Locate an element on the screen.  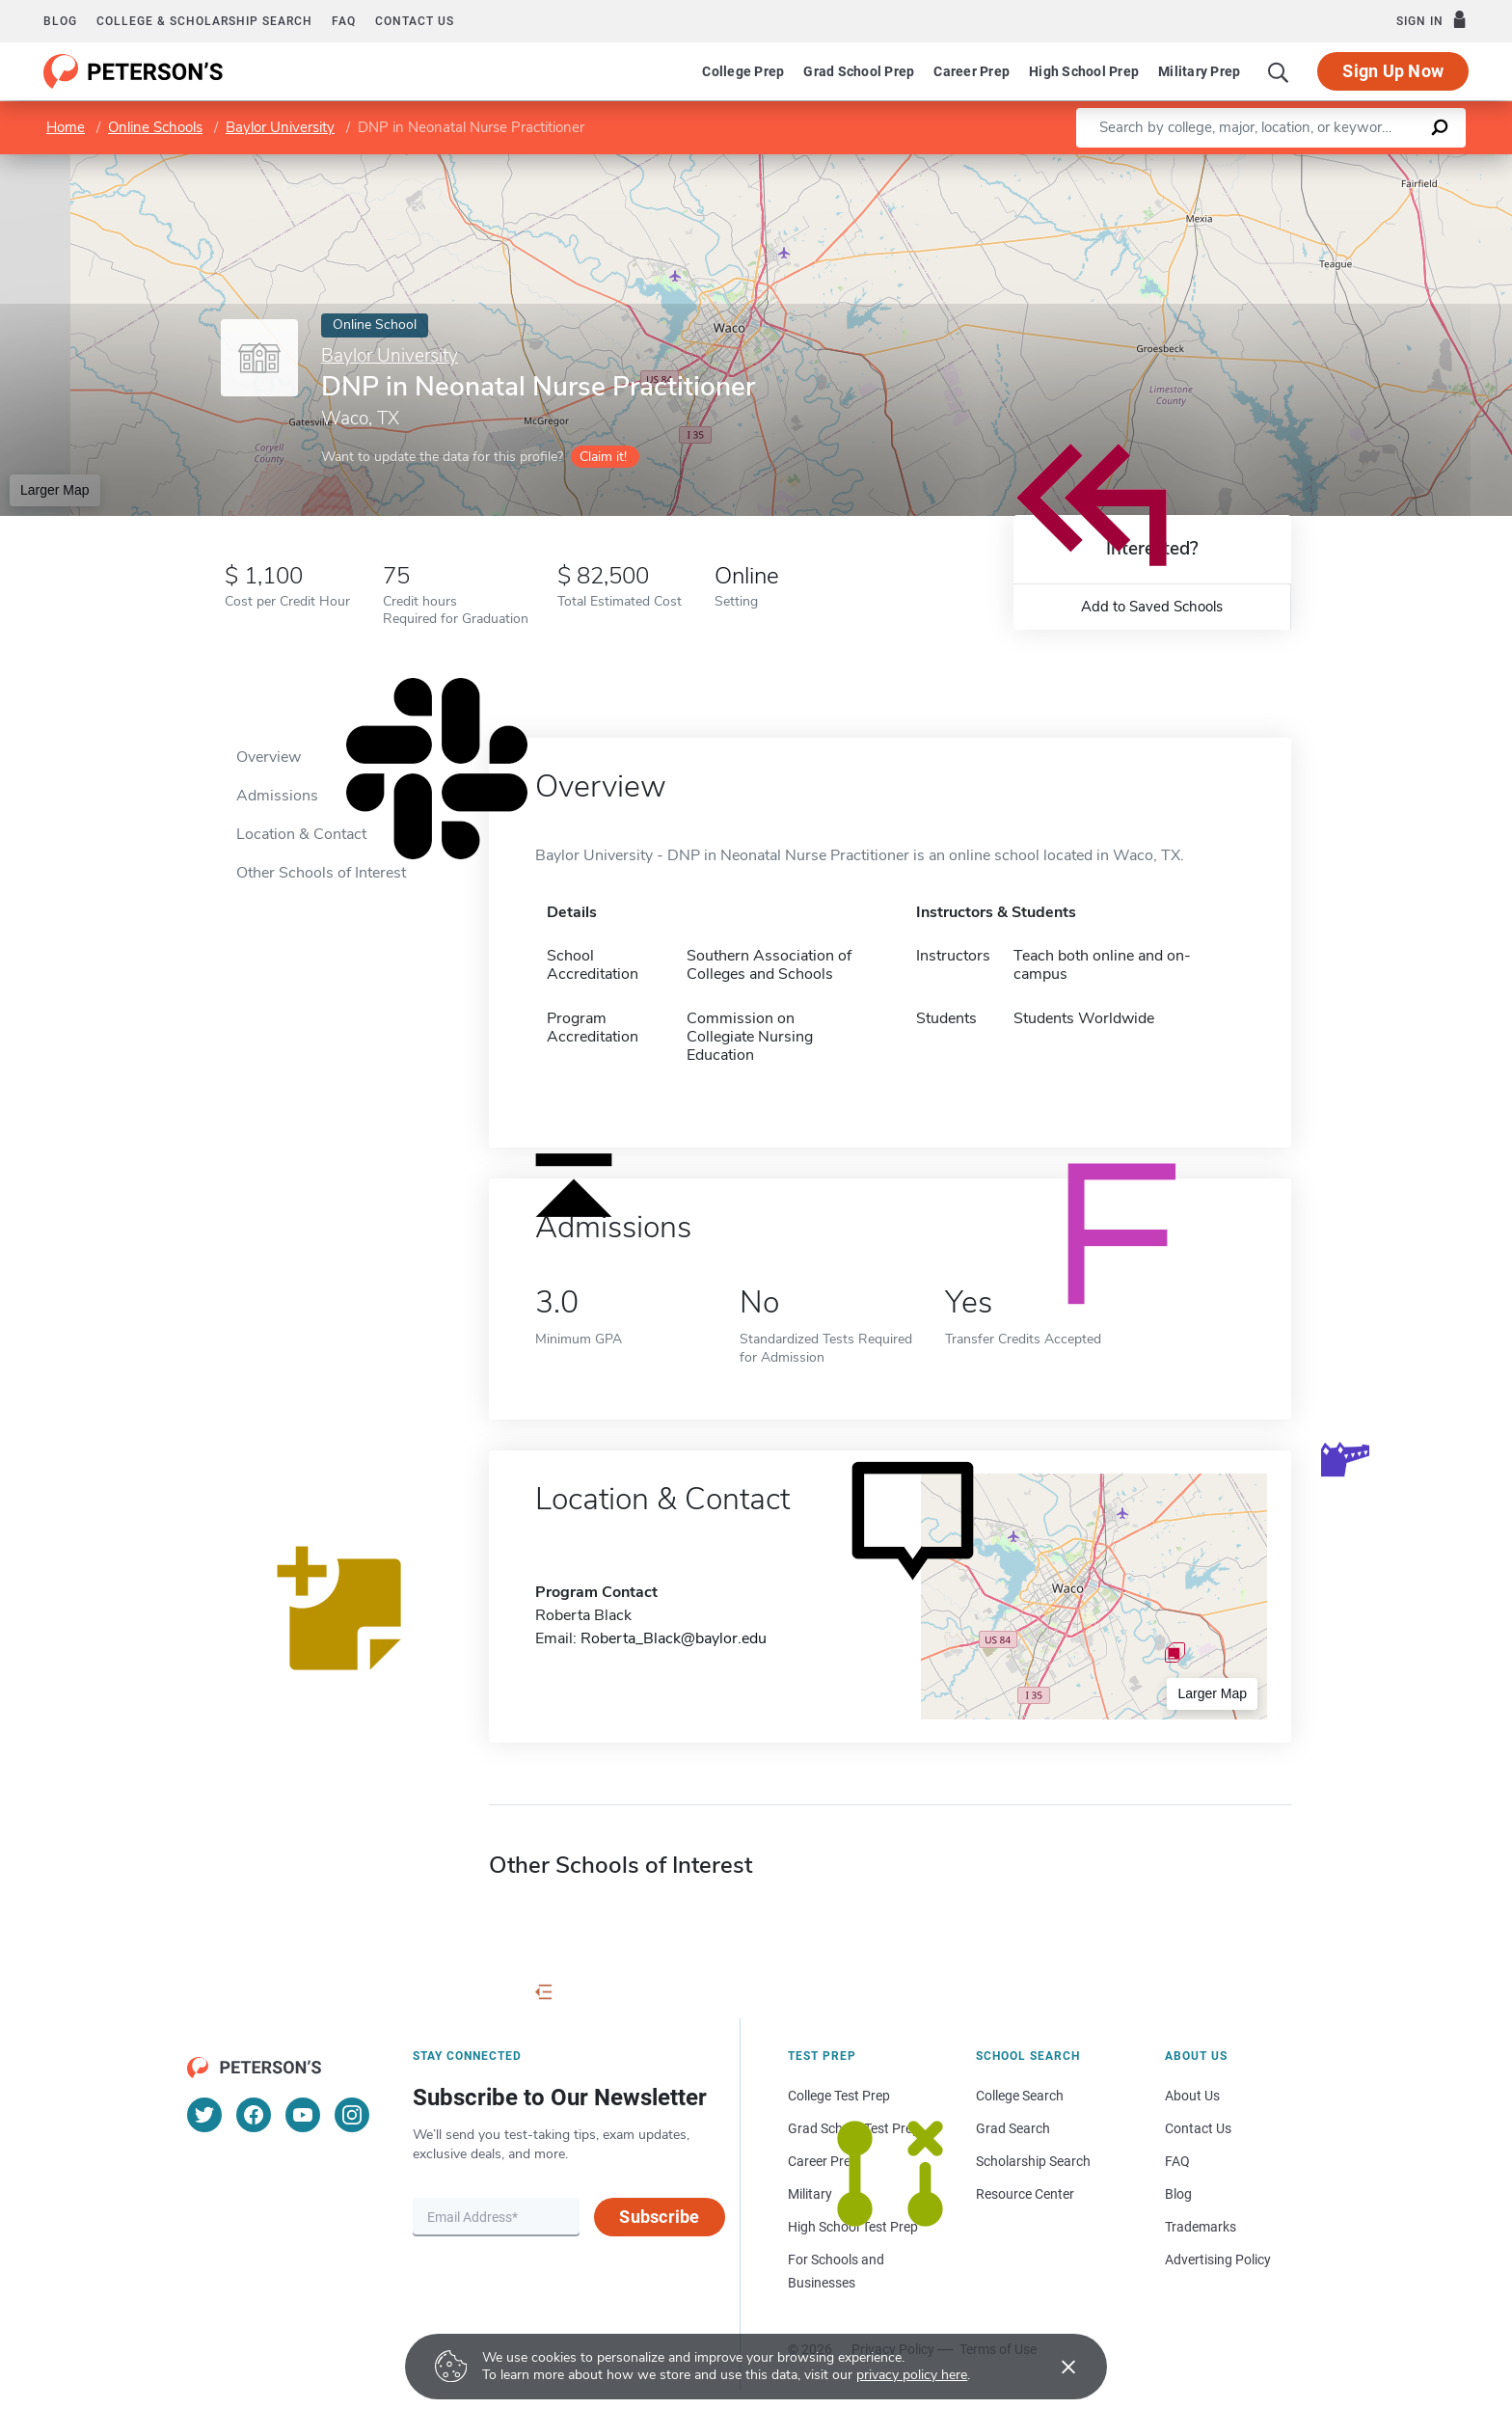
create a new sticky note is located at coordinates (345, 1614).